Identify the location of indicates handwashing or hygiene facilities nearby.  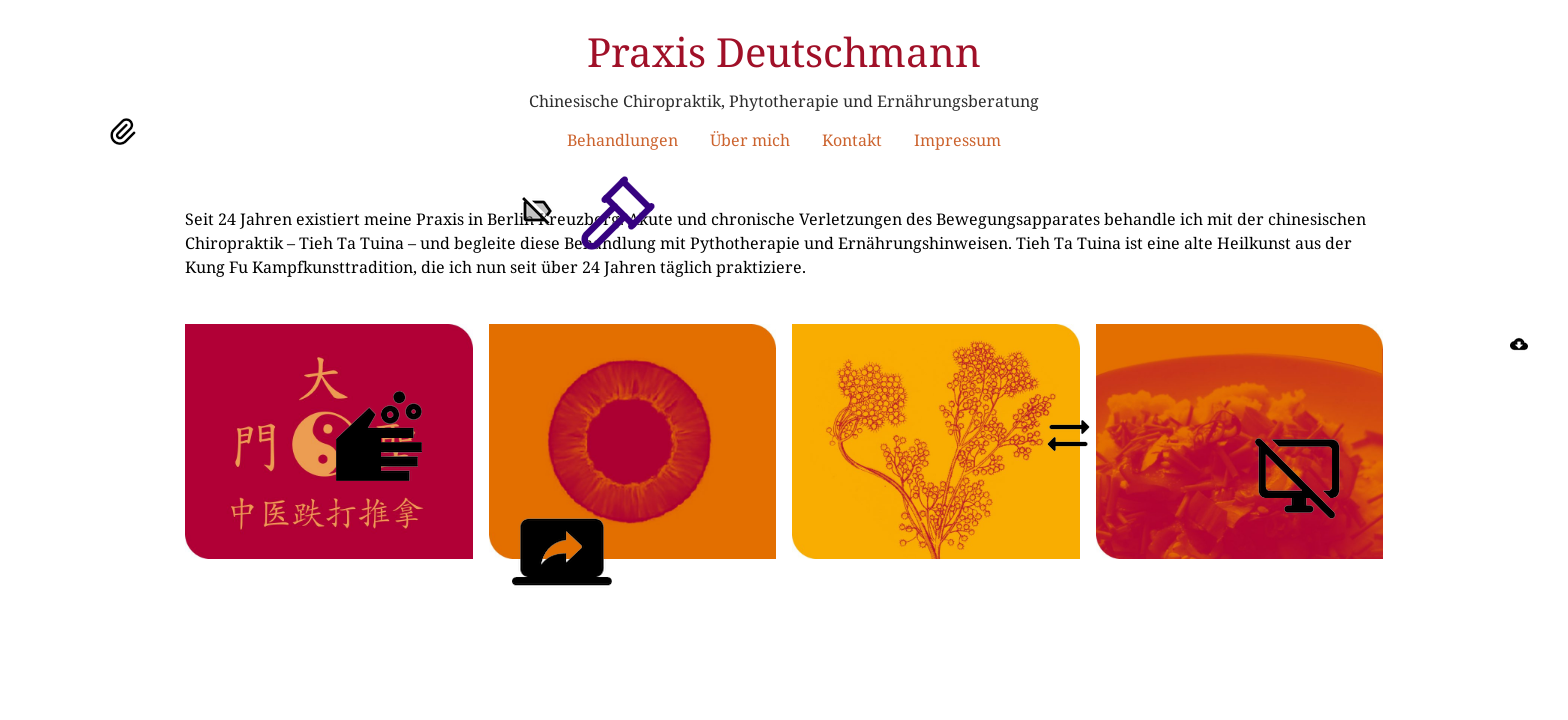
(381, 436).